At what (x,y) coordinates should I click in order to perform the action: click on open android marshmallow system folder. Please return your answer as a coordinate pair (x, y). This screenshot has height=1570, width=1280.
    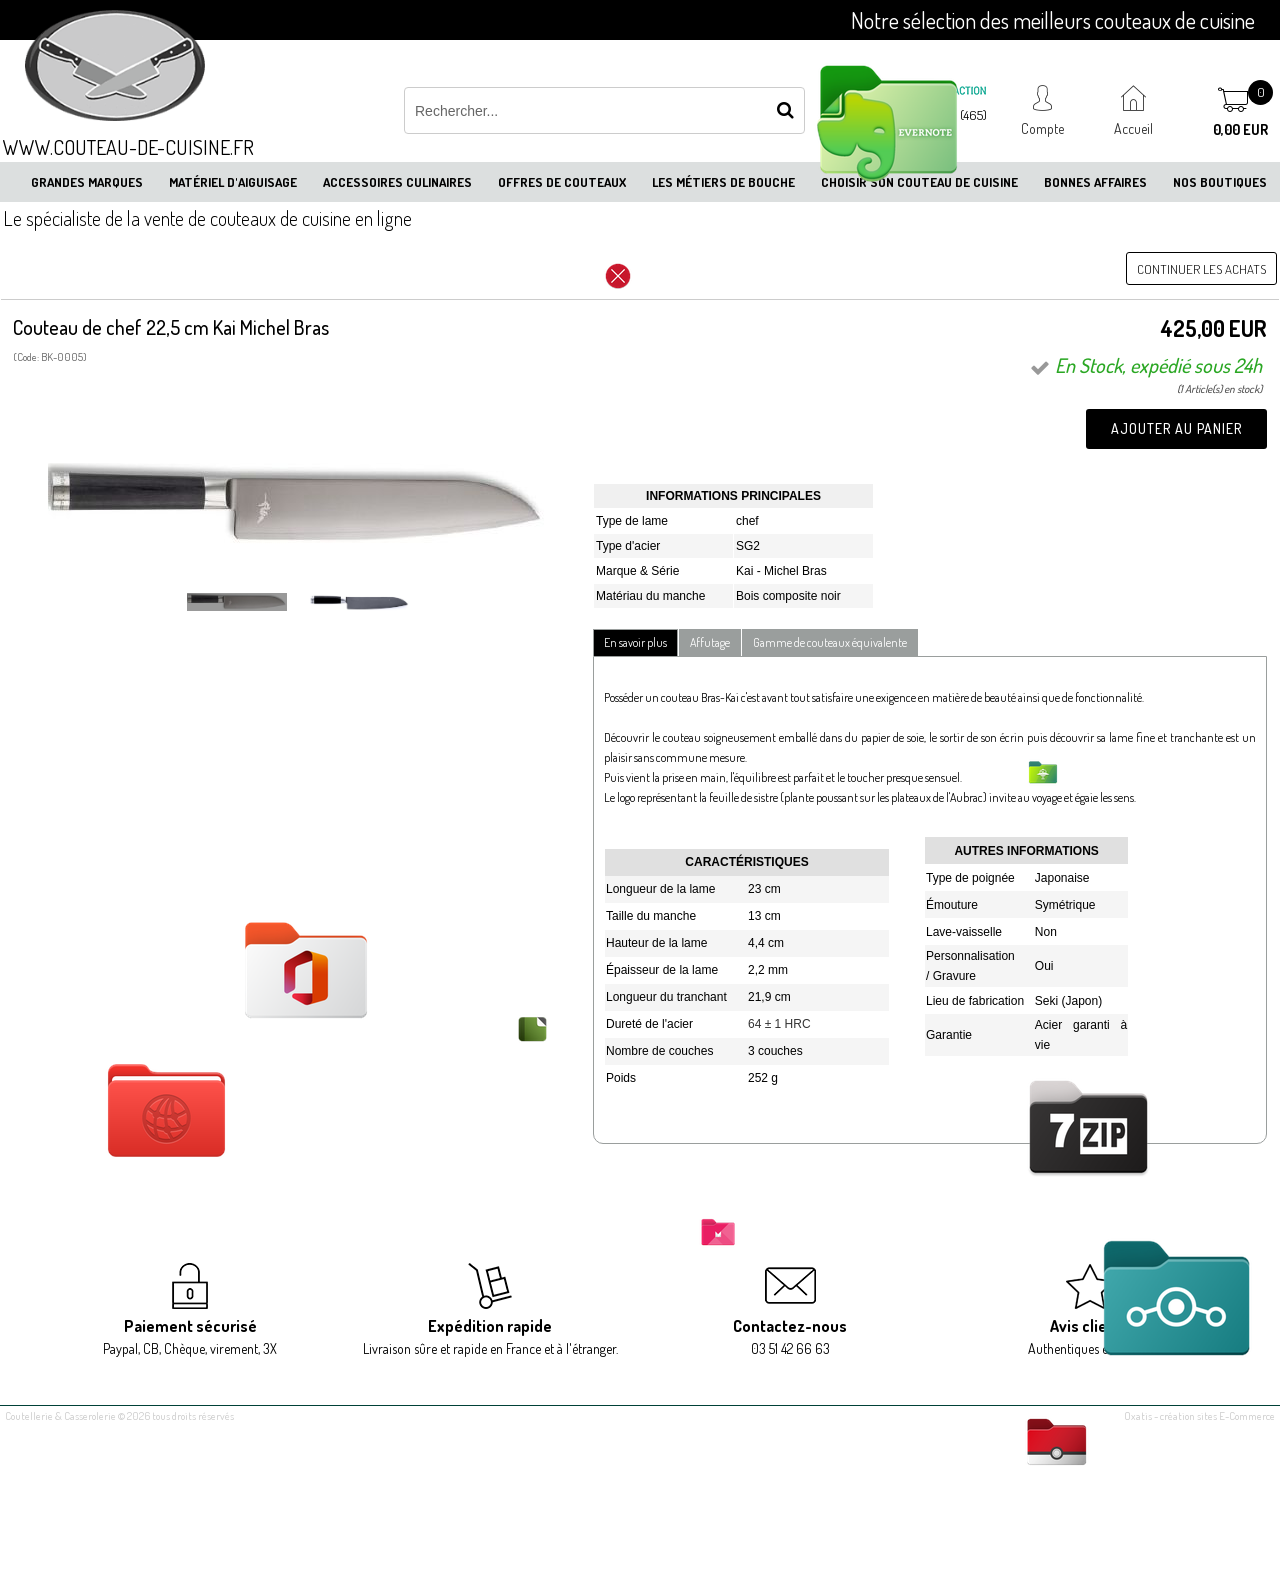
    Looking at the image, I should click on (718, 1233).